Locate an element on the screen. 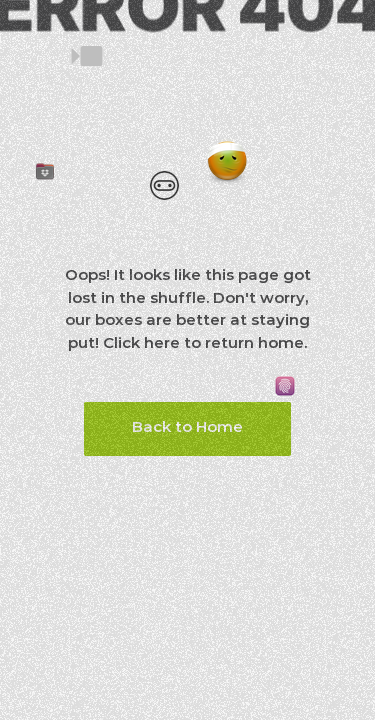  launch the GNOME Robots game is located at coordinates (164, 185).